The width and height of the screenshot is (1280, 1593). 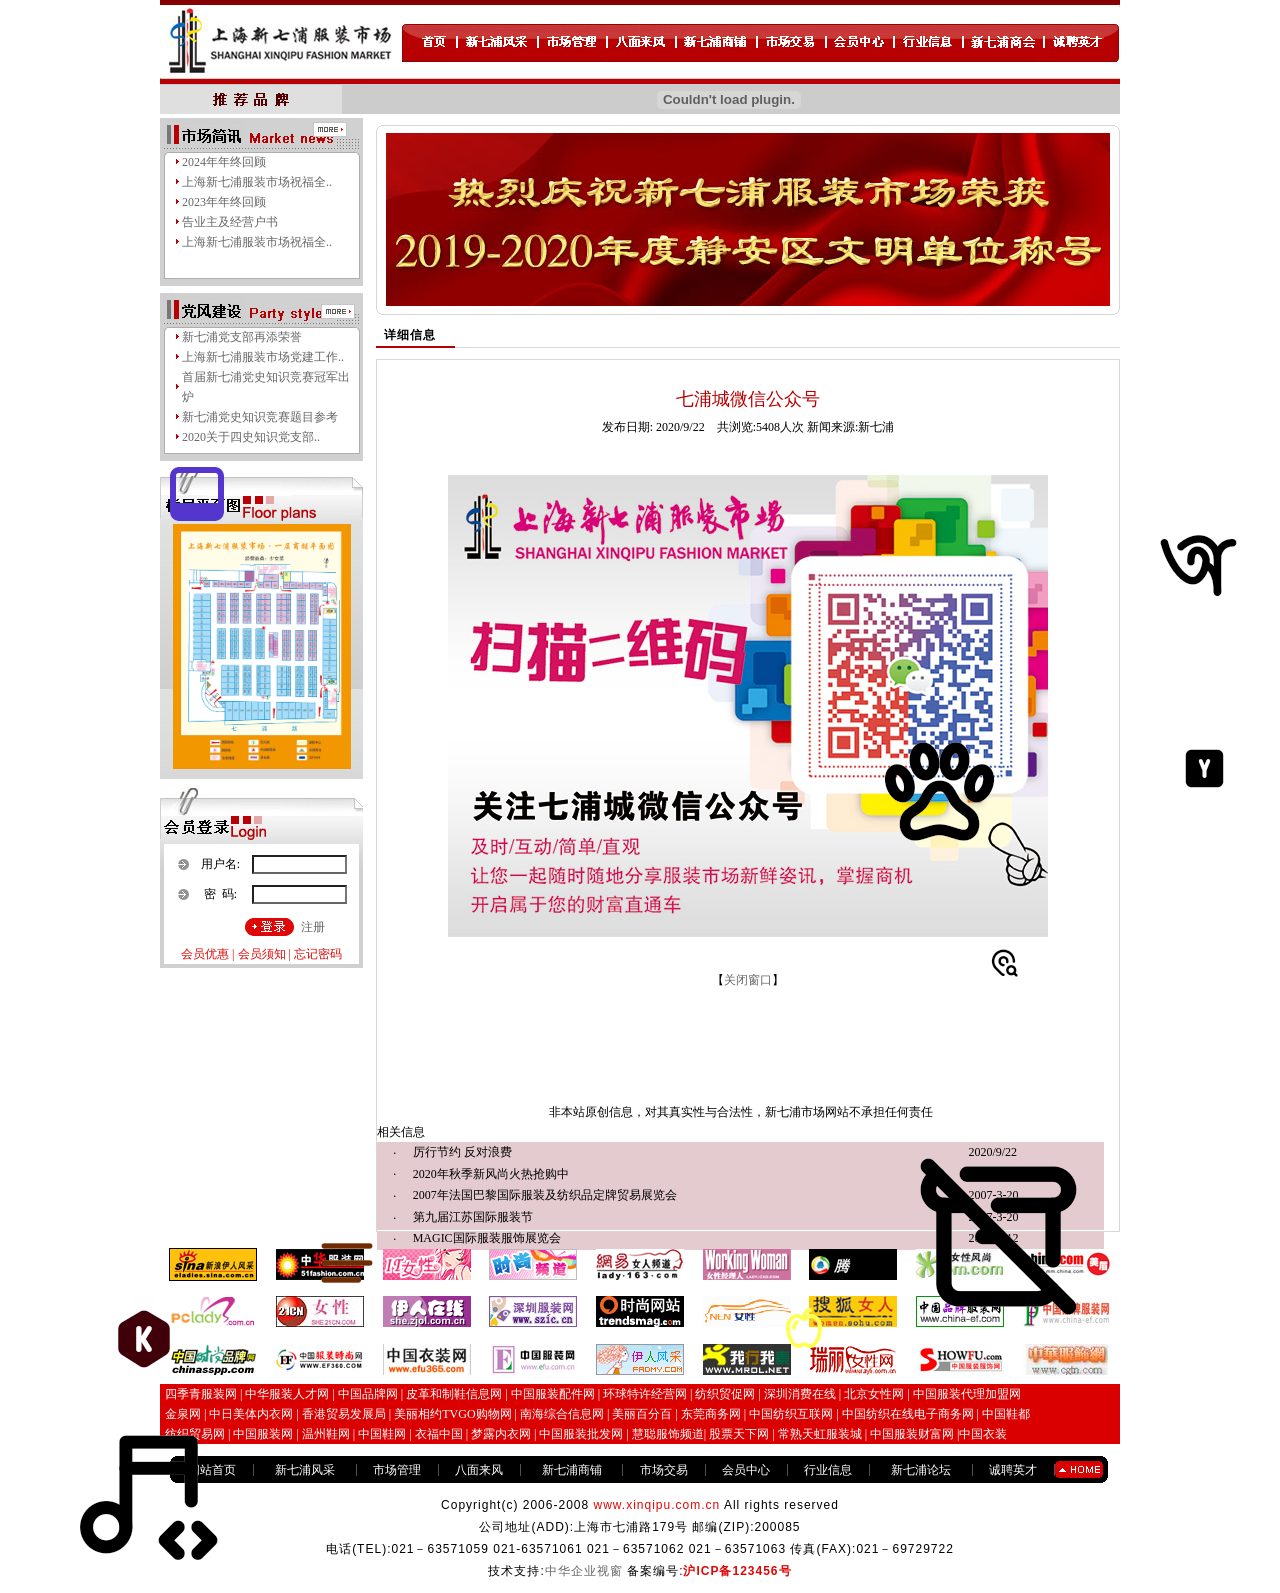 I want to click on access health or nutrition tracking features, so click(x=804, y=1328).